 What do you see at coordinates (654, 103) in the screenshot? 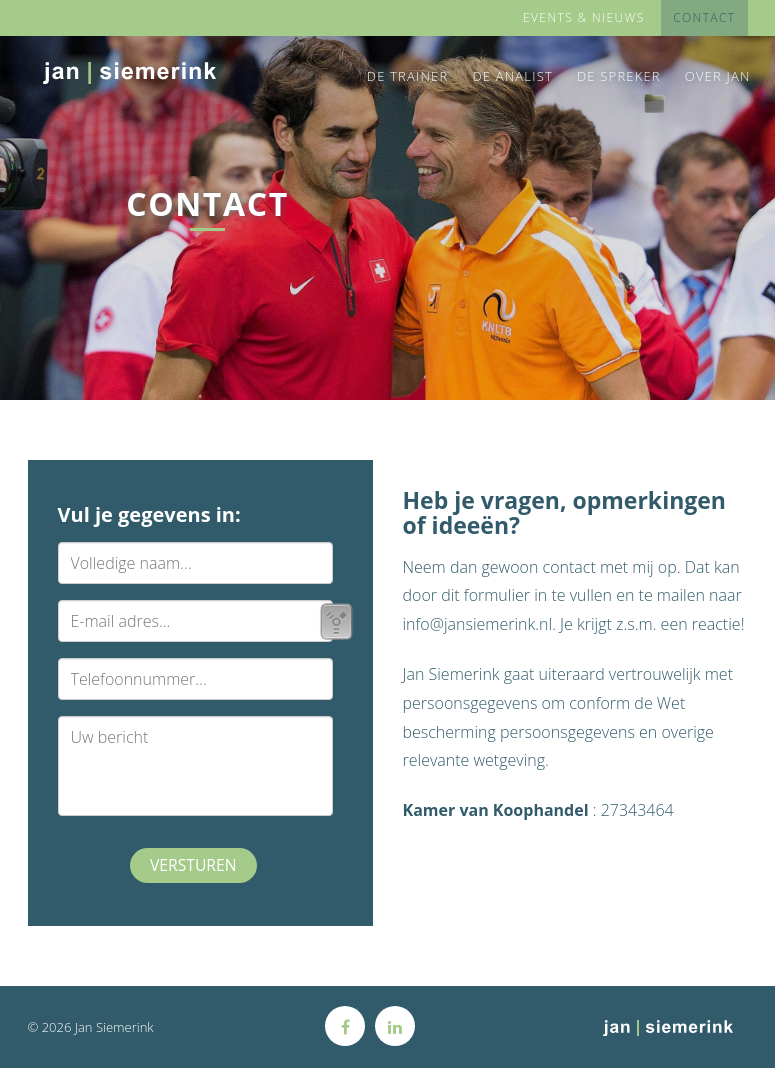
I see `indicates a valid drop target for dragging files` at bounding box center [654, 103].